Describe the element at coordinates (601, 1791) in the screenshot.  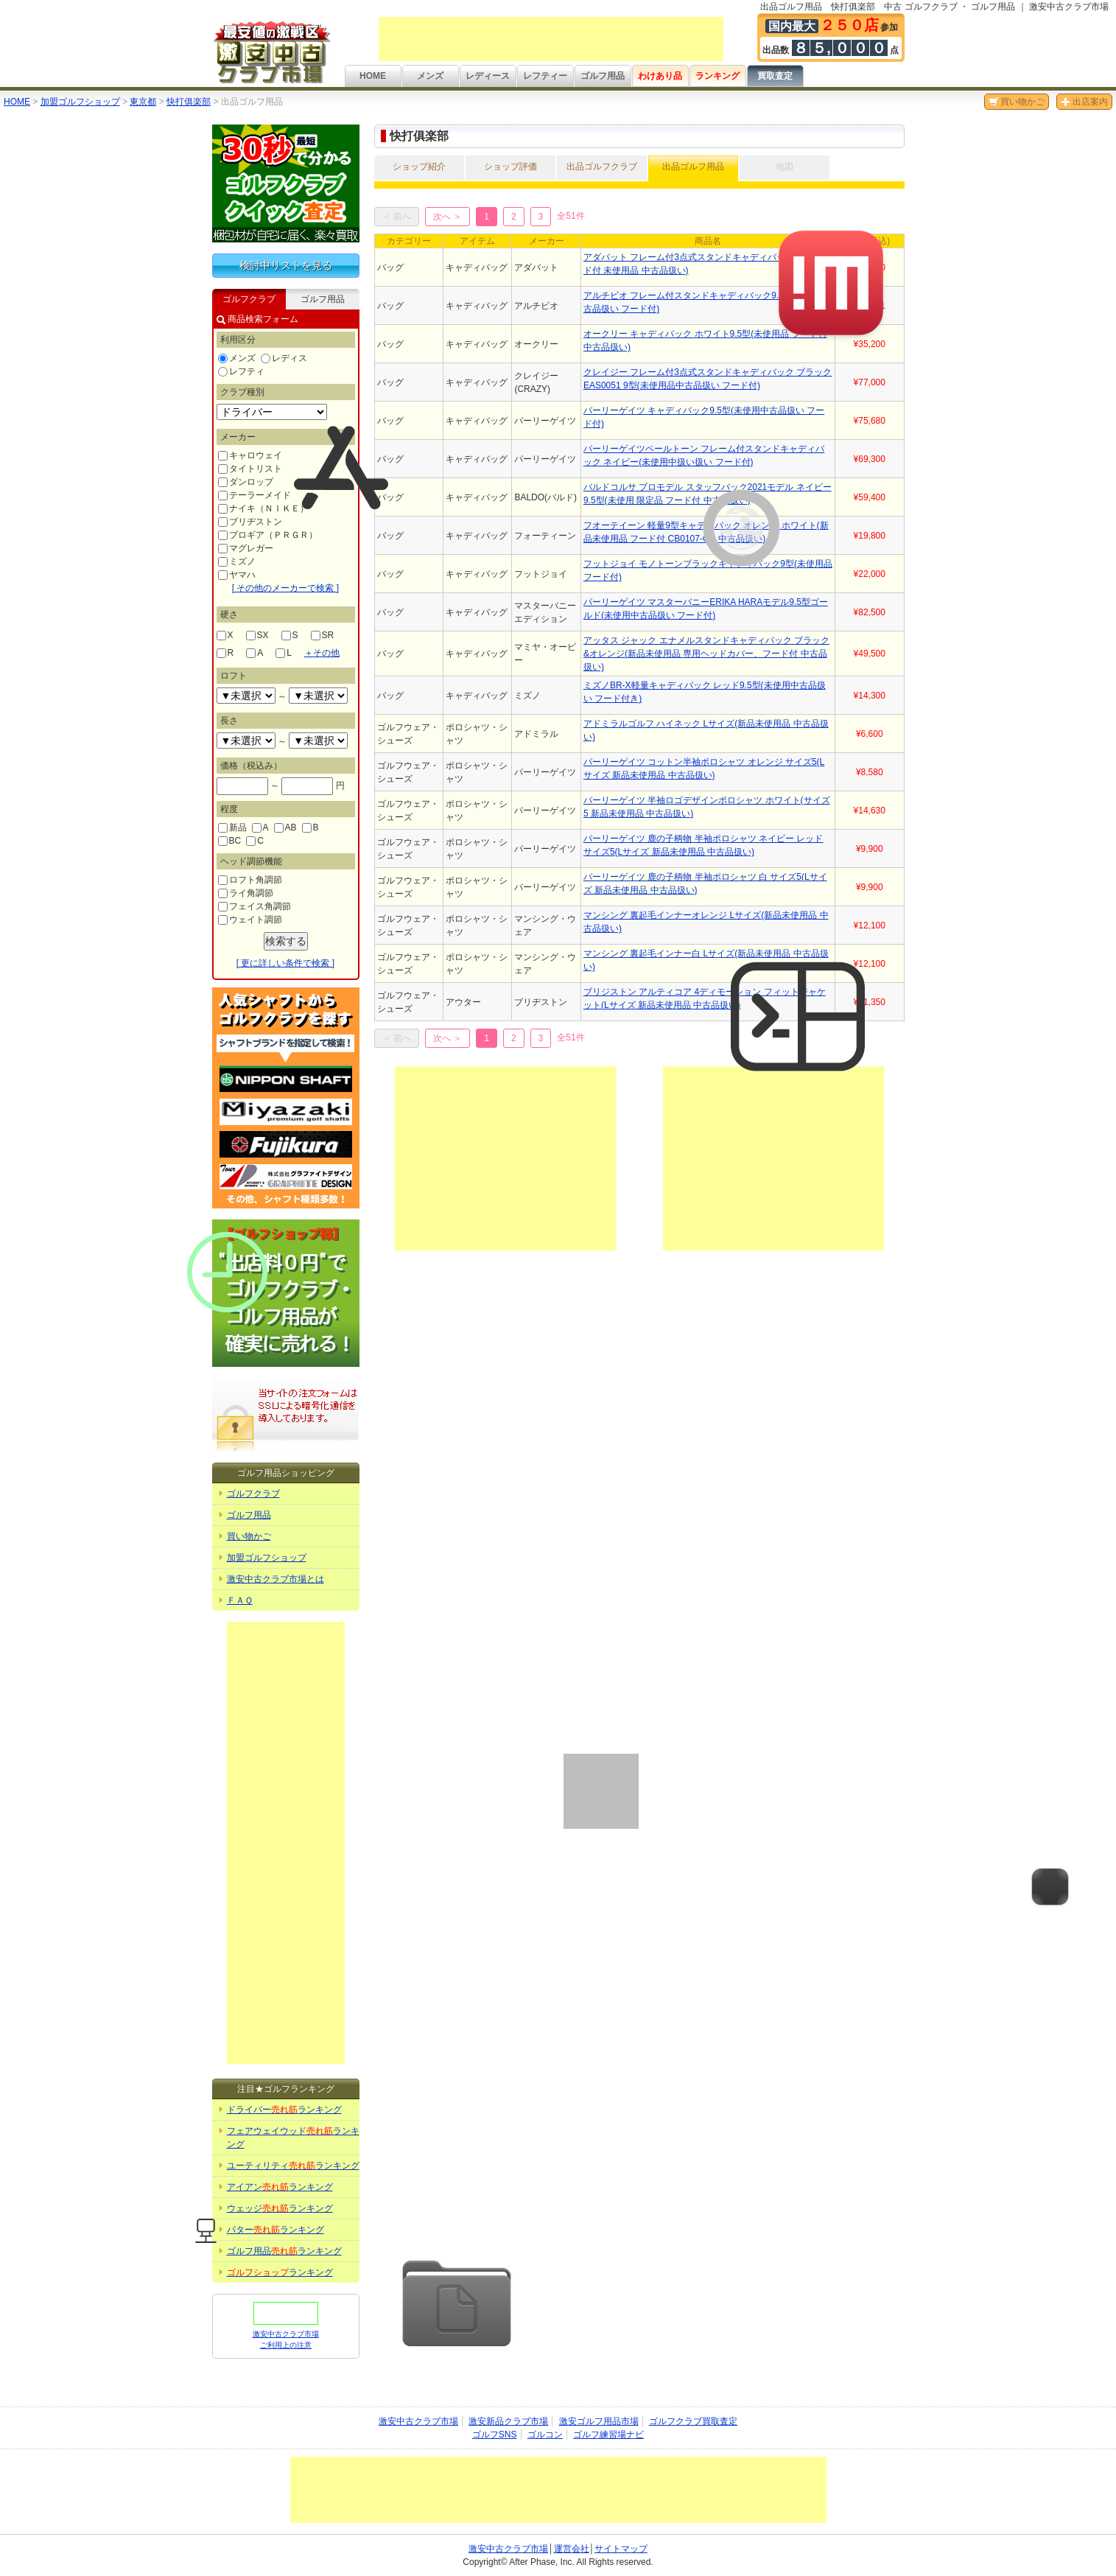
I see `stop media playback` at that location.